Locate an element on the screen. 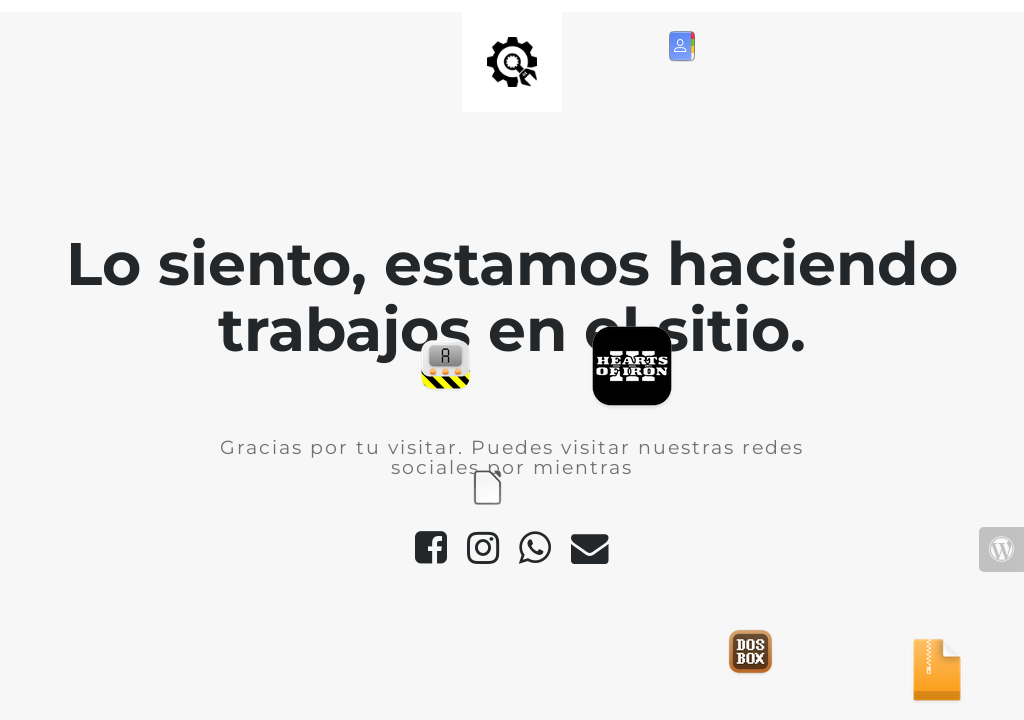 The height and width of the screenshot is (720, 1024). launch Hearts of Iron 3 strategy game is located at coordinates (632, 366).